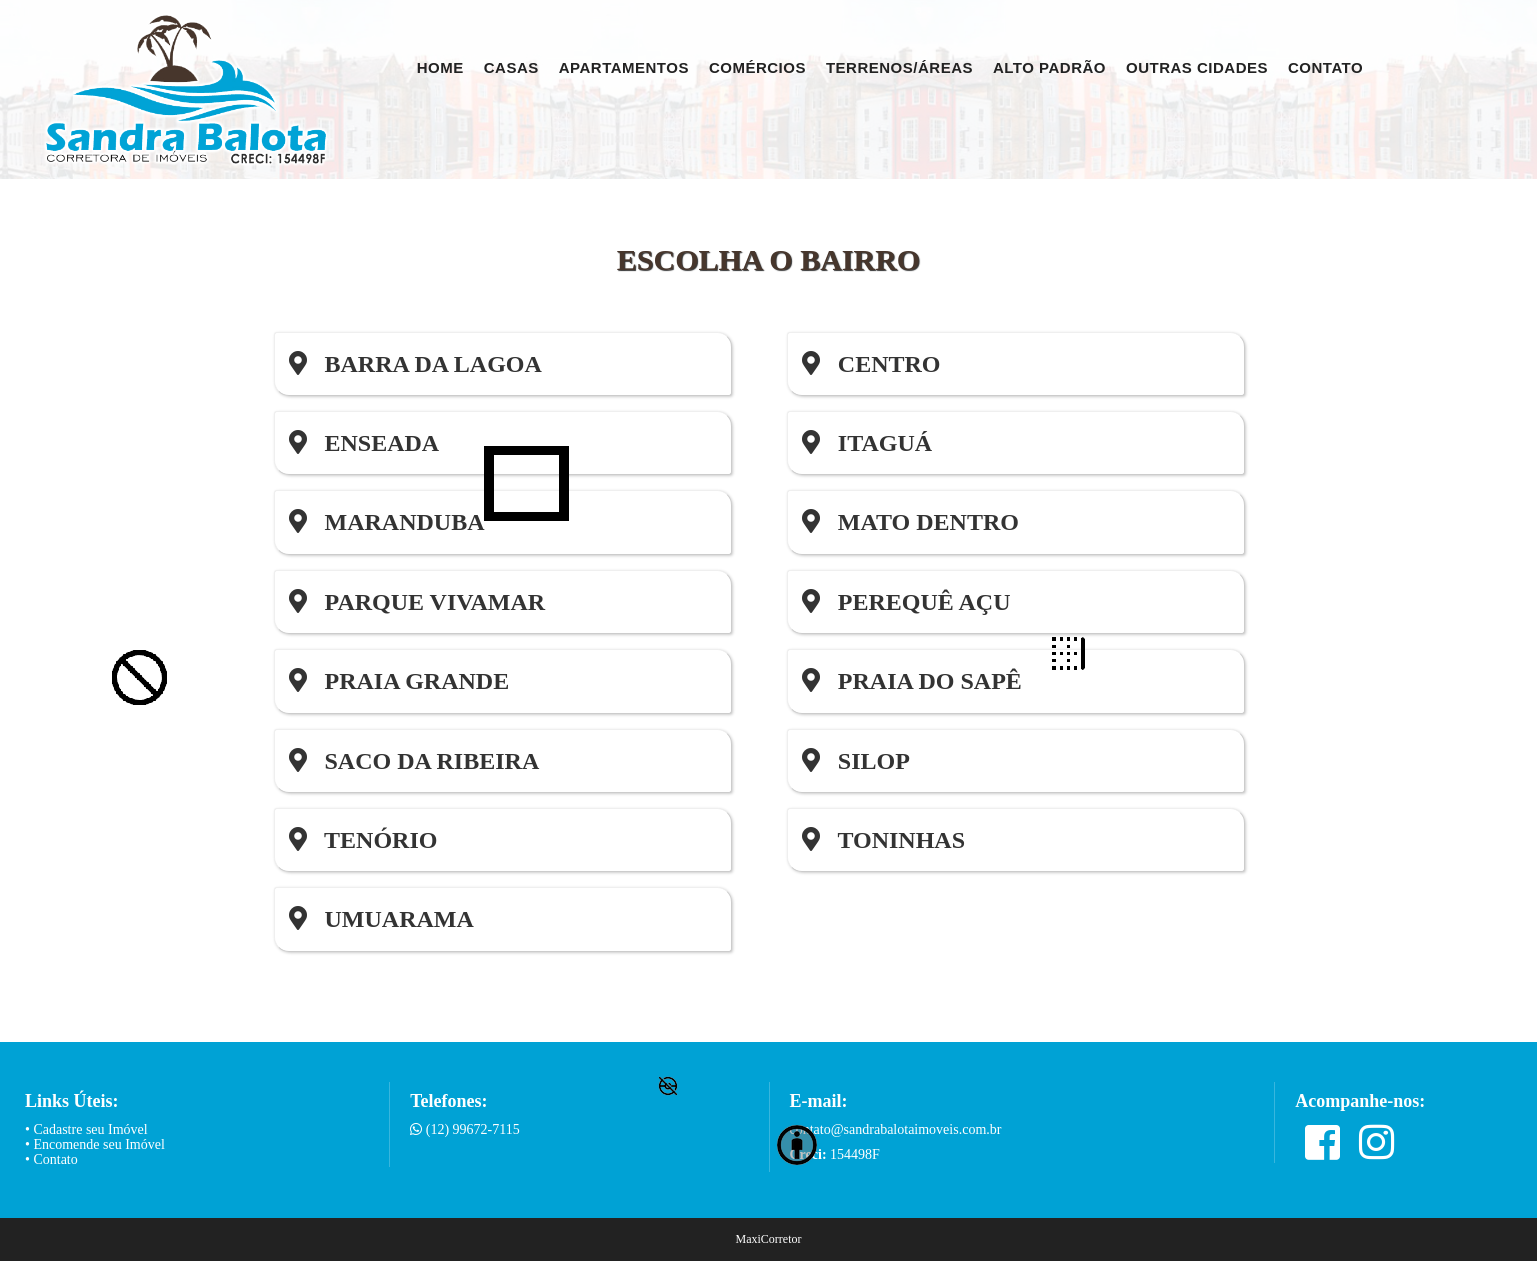 The image size is (1537, 1261). What do you see at coordinates (1068, 653) in the screenshot?
I see `apply border to the right edge of a cell or selection` at bounding box center [1068, 653].